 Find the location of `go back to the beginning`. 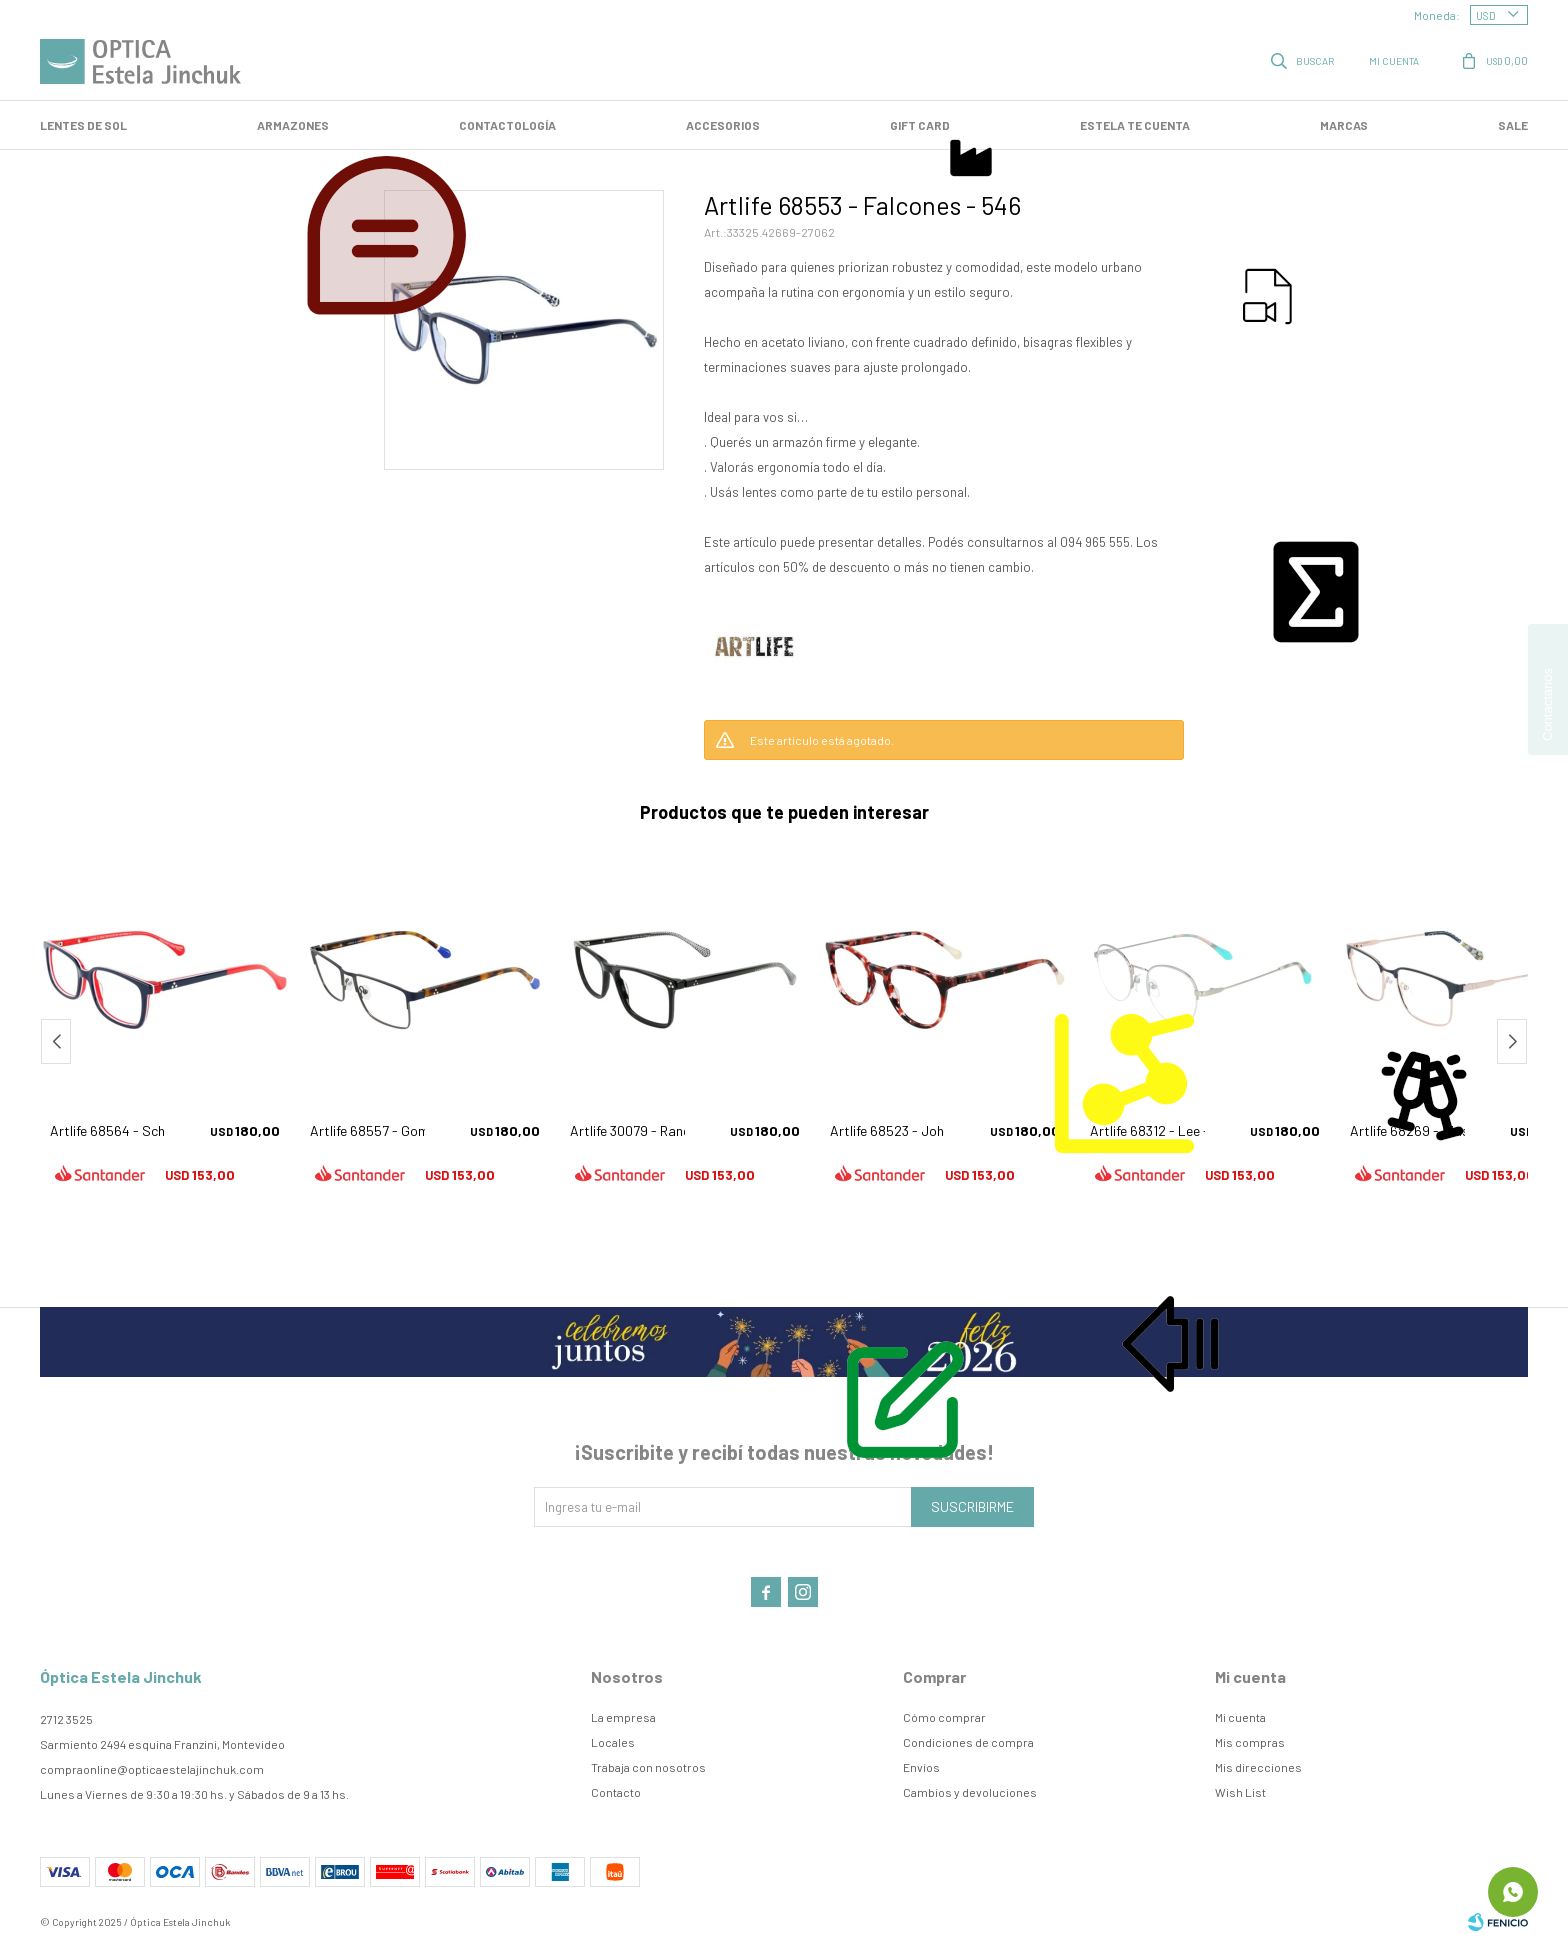

go back to the beginning is located at coordinates (1174, 1344).